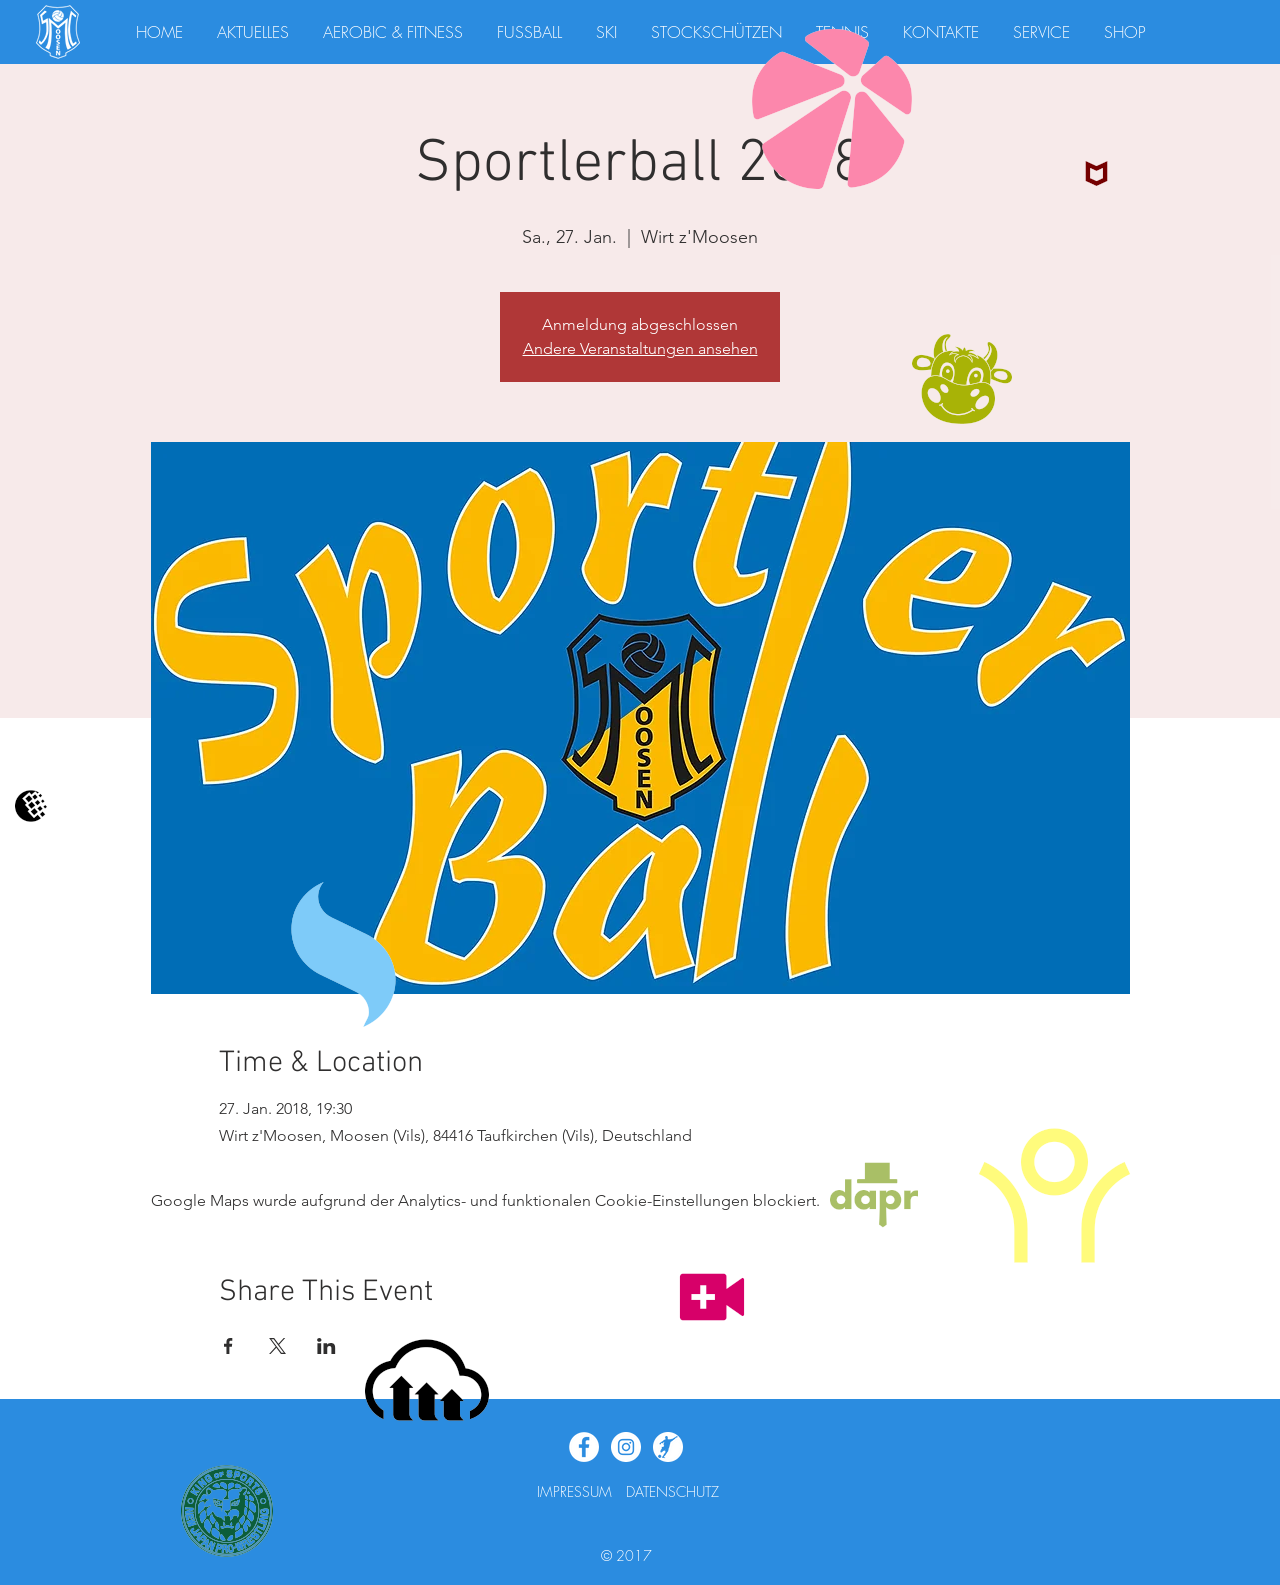  Describe the element at coordinates (874, 1195) in the screenshot. I see `dapr distributed application runtime logo` at that location.